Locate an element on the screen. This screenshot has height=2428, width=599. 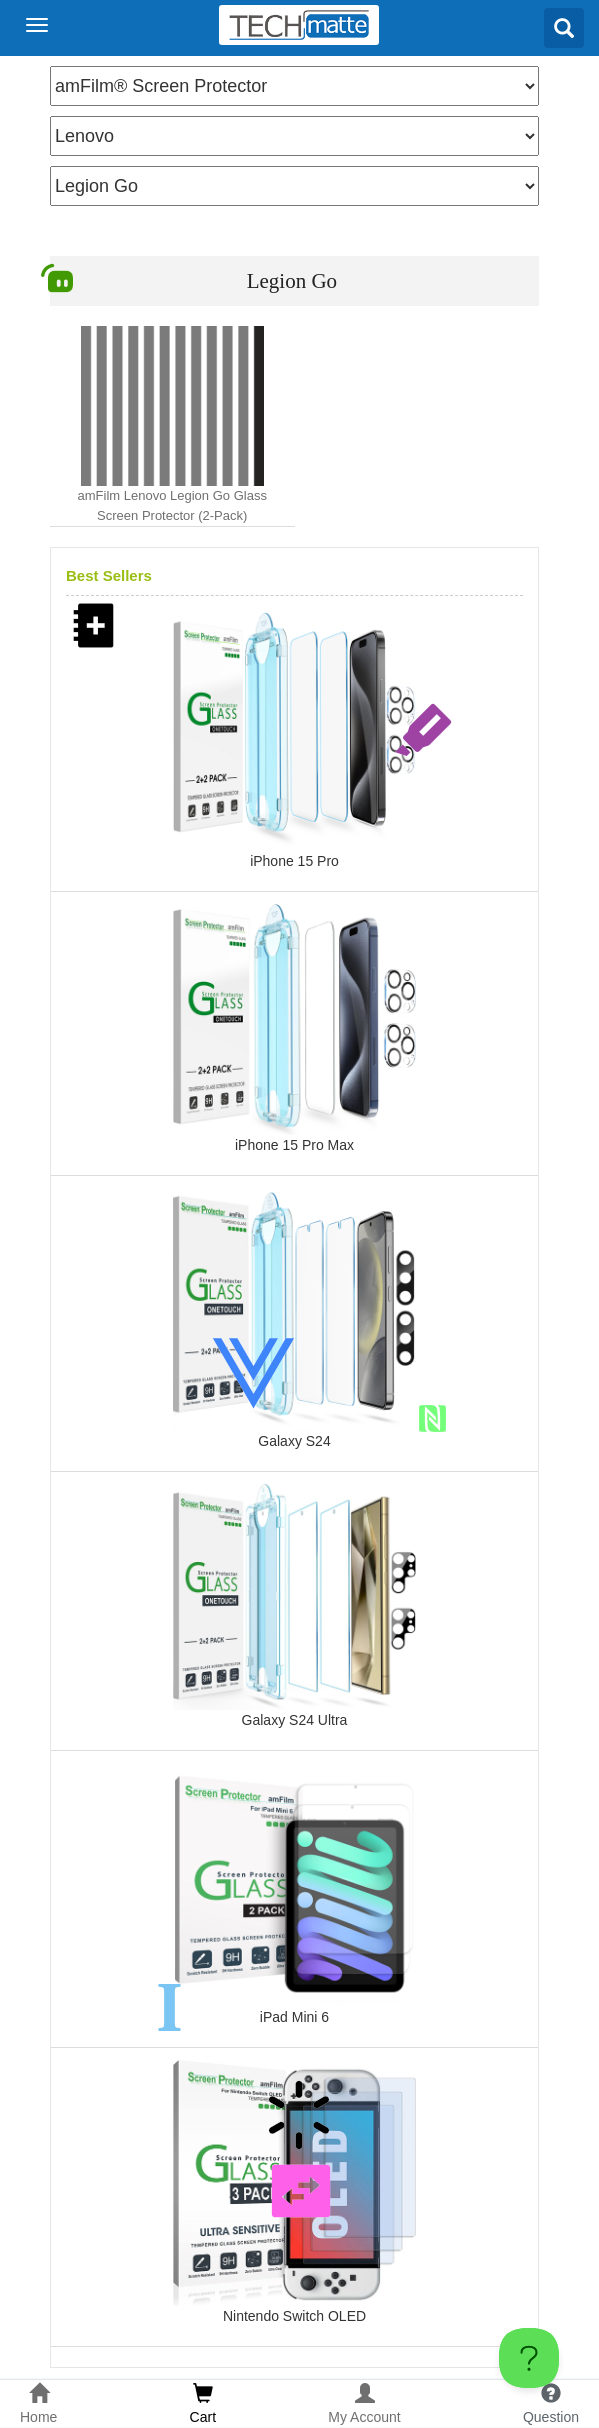
loading content in progress is located at coordinates (299, 2115).